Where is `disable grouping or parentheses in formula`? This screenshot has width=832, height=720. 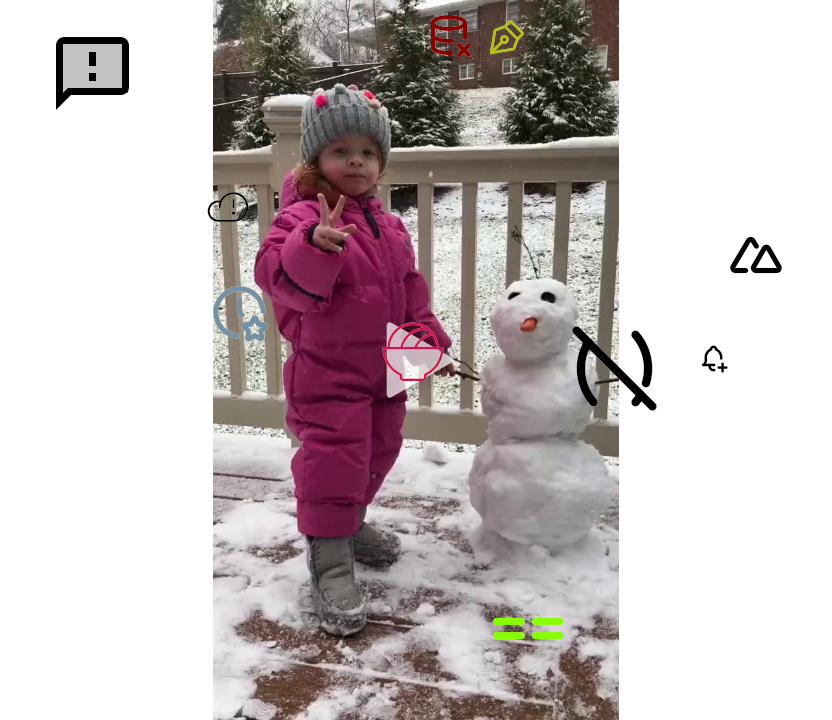
disable grouping or parentheses in formula is located at coordinates (614, 368).